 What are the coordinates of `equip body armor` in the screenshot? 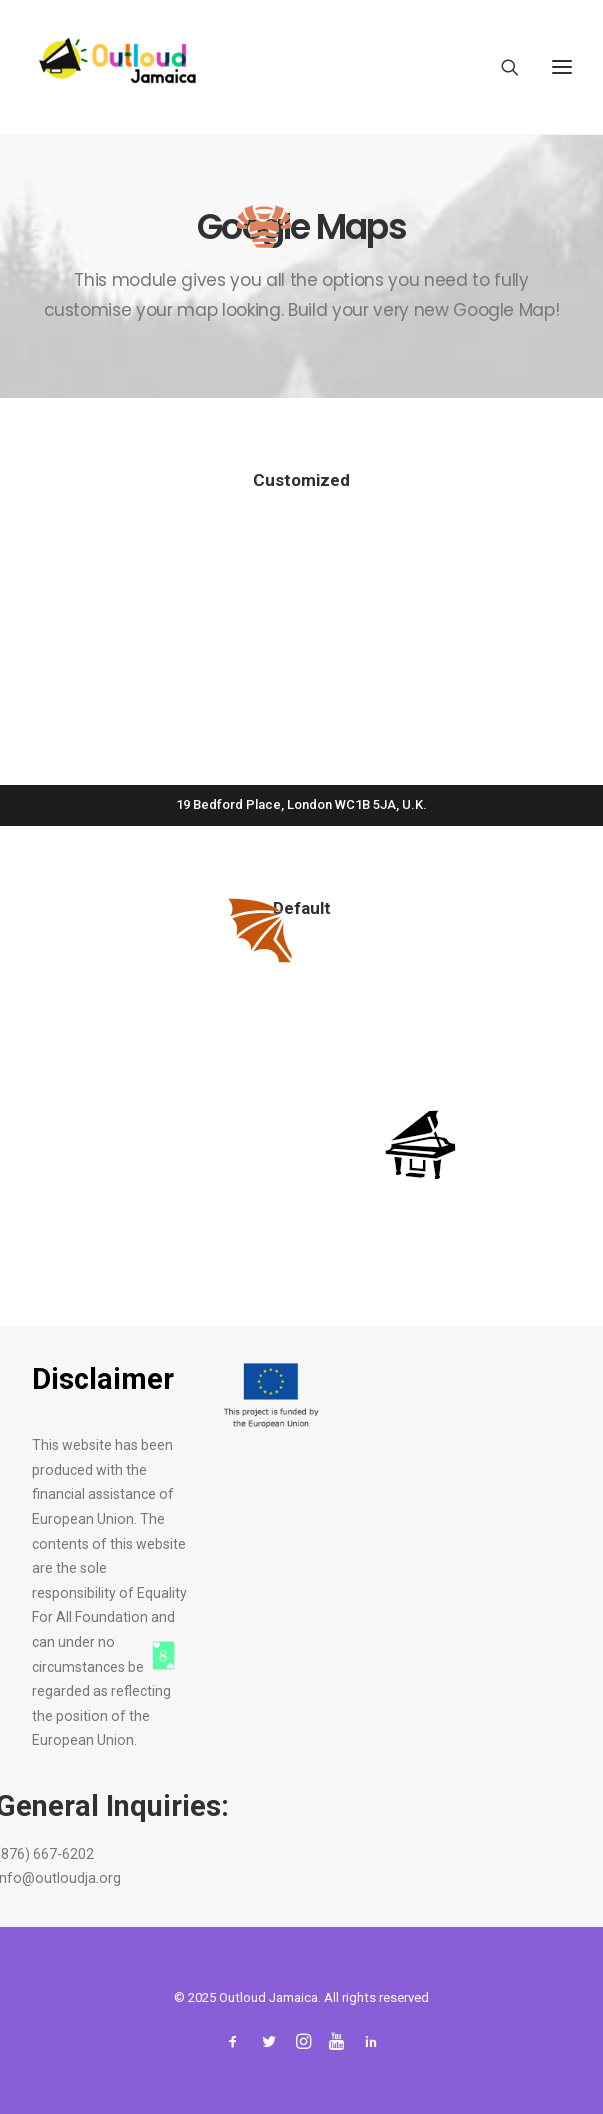 It's located at (264, 226).